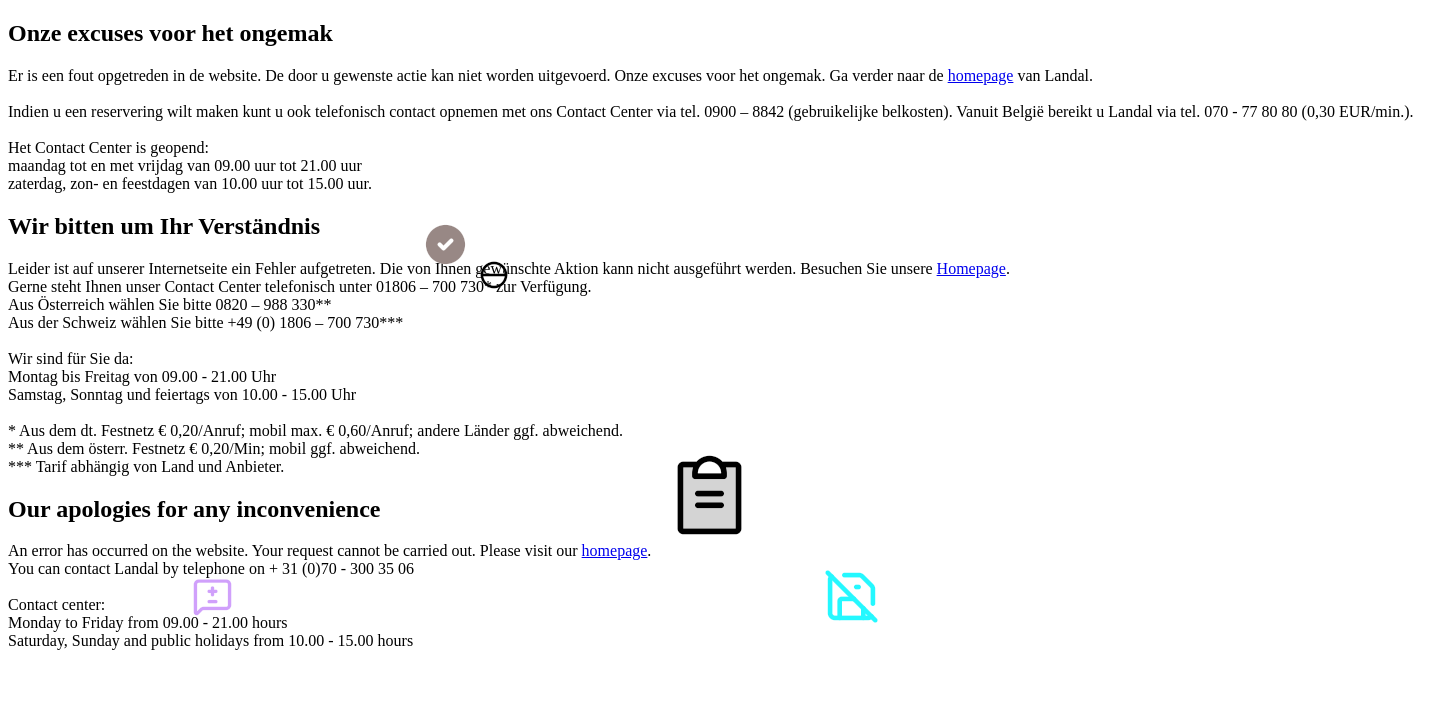 This screenshot has height=720, width=1440. What do you see at coordinates (445, 244) in the screenshot?
I see `indicates a completed or successful action` at bounding box center [445, 244].